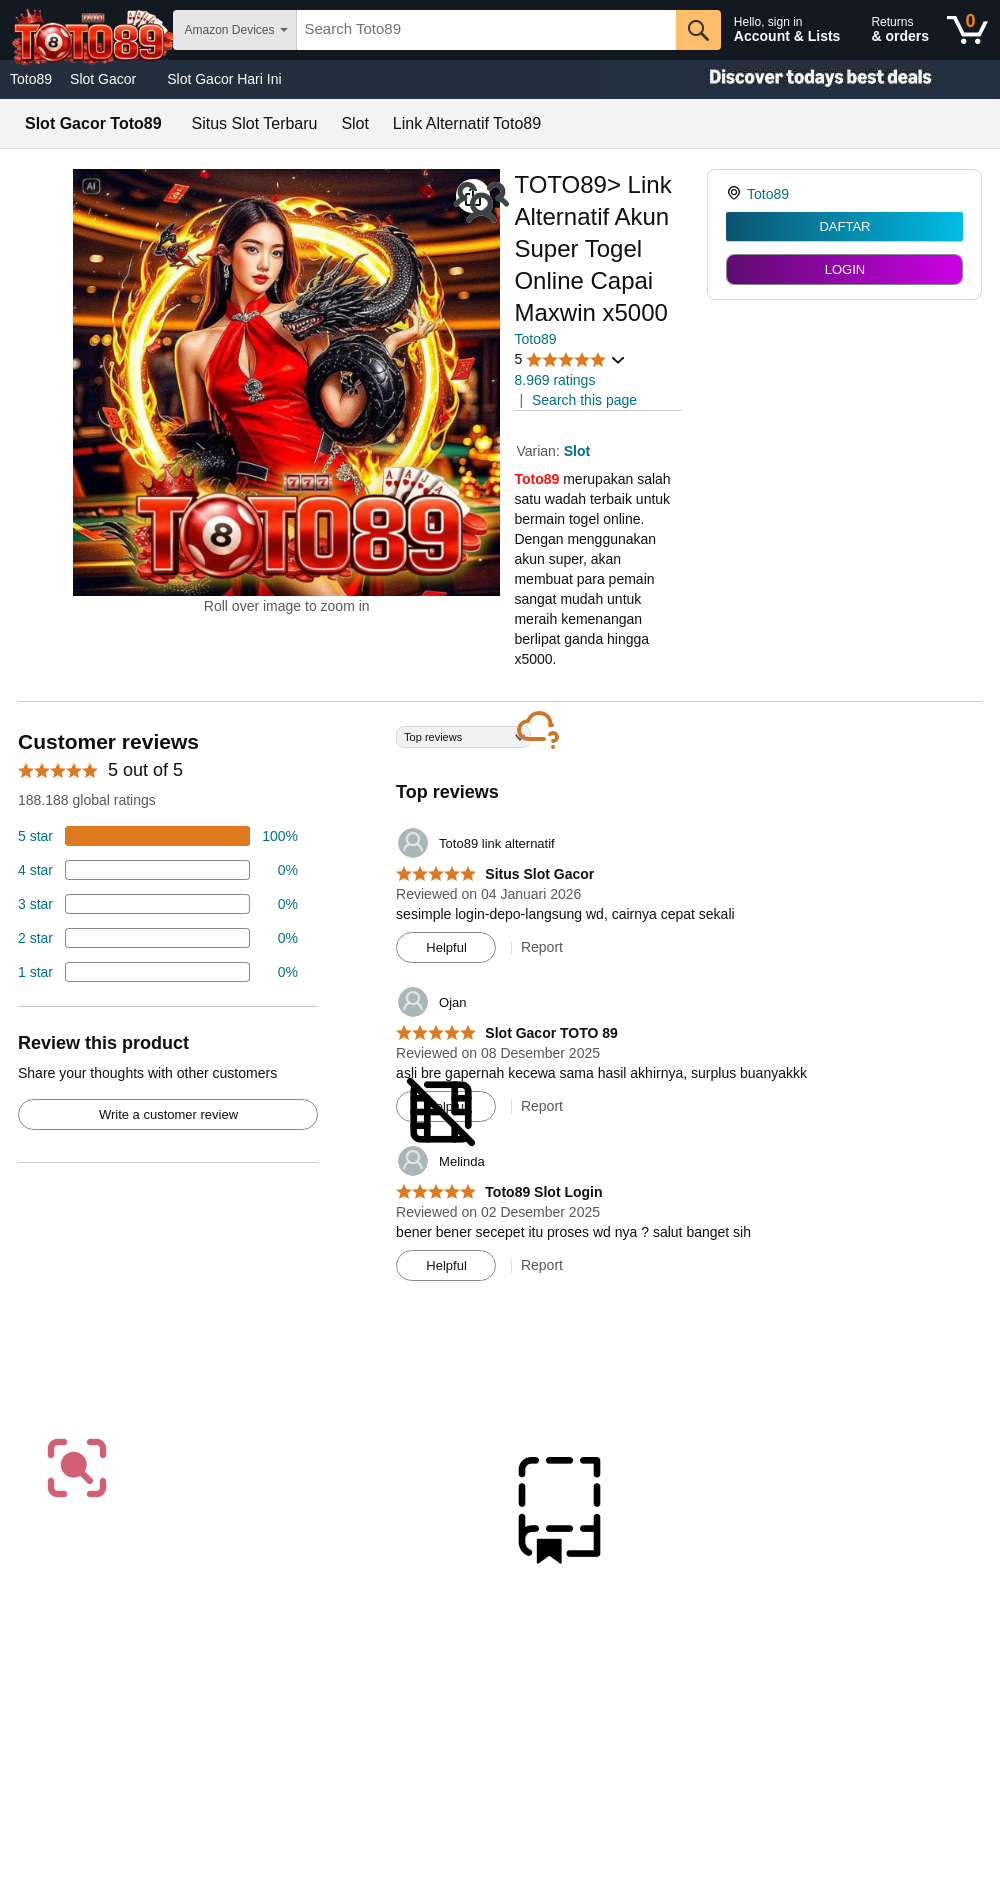 The image size is (1000, 1892). I want to click on cloud storage help or support, so click(539, 727).